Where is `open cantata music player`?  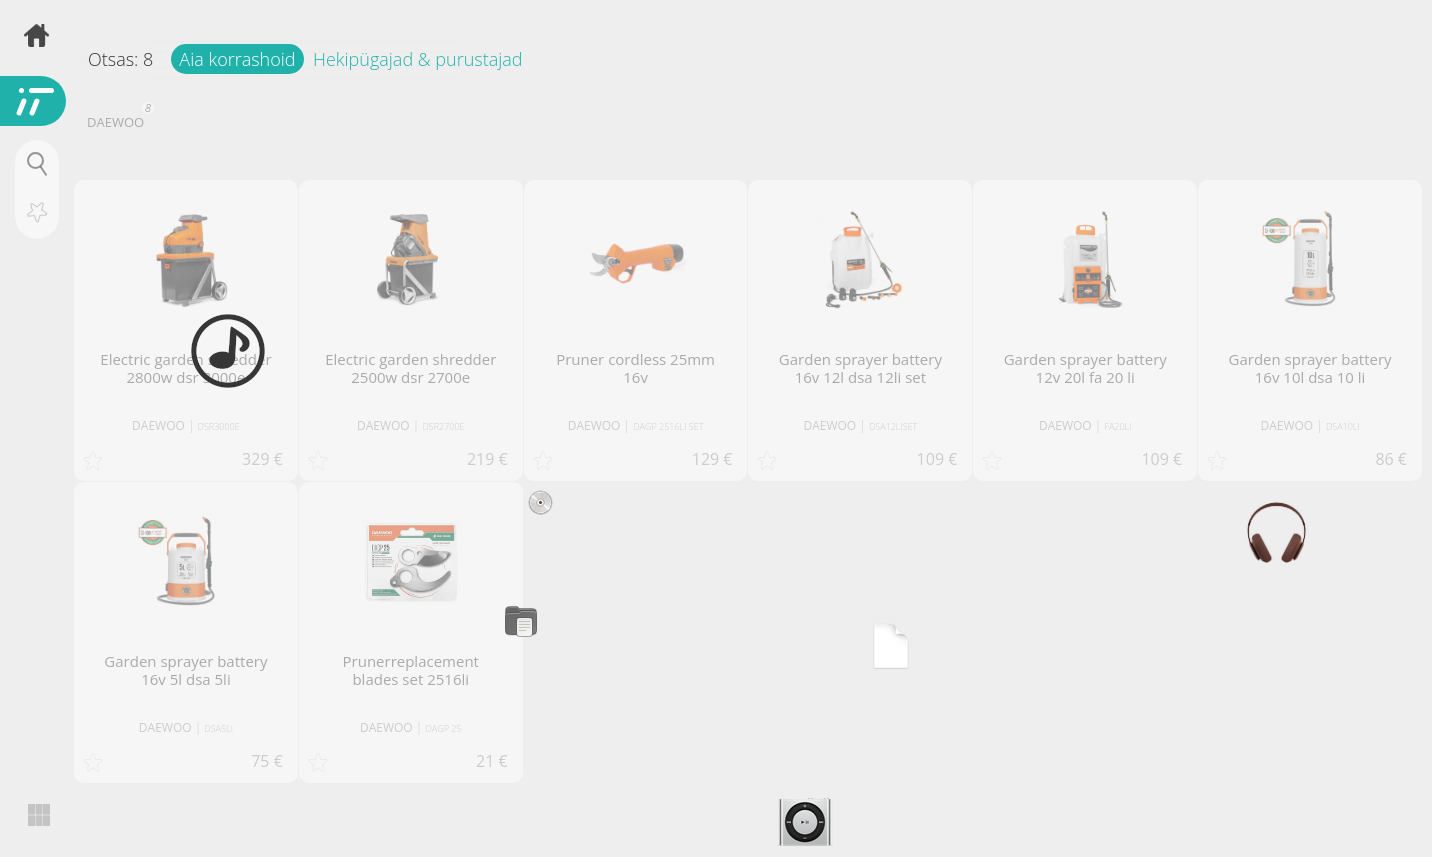
open cantata music player is located at coordinates (228, 351).